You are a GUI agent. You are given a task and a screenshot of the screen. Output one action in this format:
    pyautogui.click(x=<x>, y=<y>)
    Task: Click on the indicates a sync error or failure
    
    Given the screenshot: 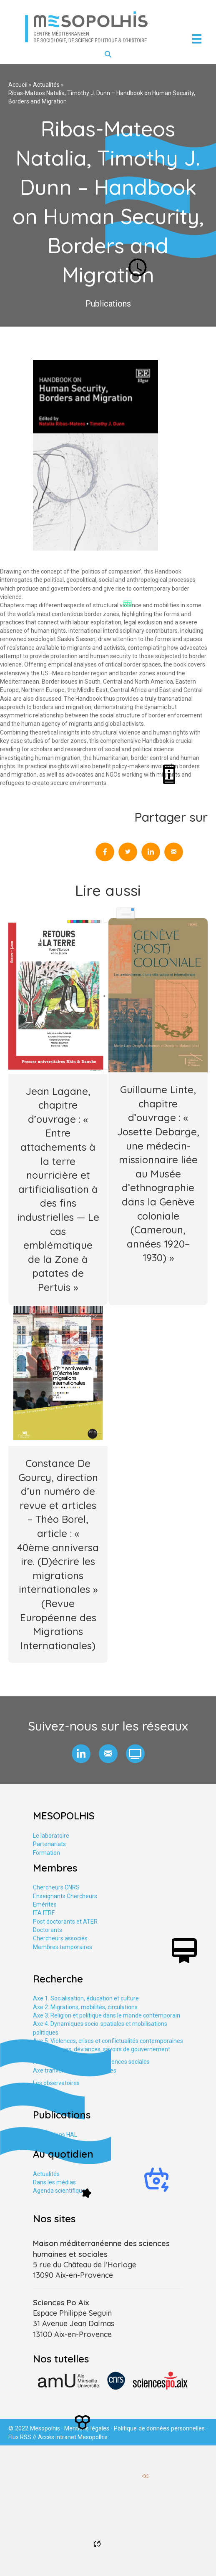 What is the action you would take?
    pyautogui.click(x=97, y=2544)
    